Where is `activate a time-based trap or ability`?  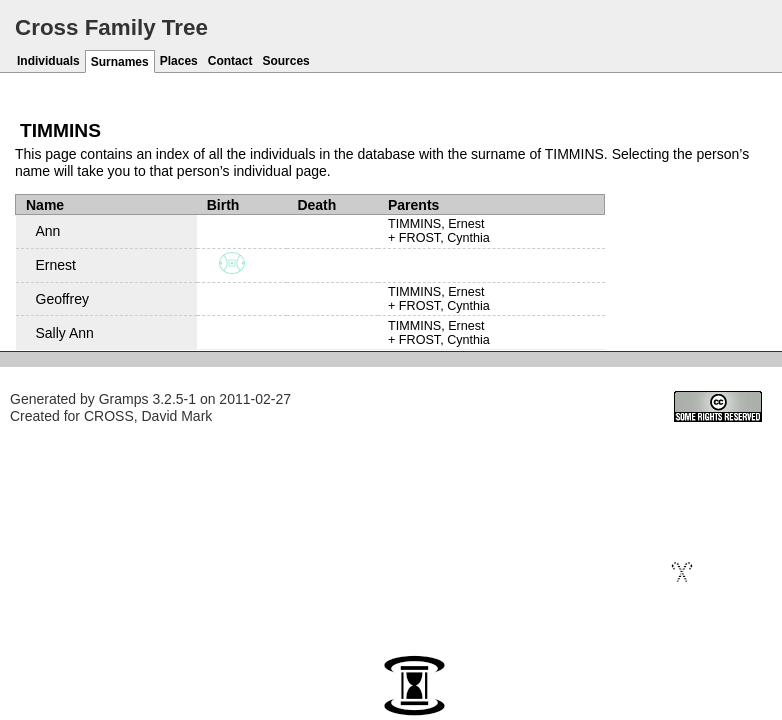 activate a time-based trap or ability is located at coordinates (414, 685).